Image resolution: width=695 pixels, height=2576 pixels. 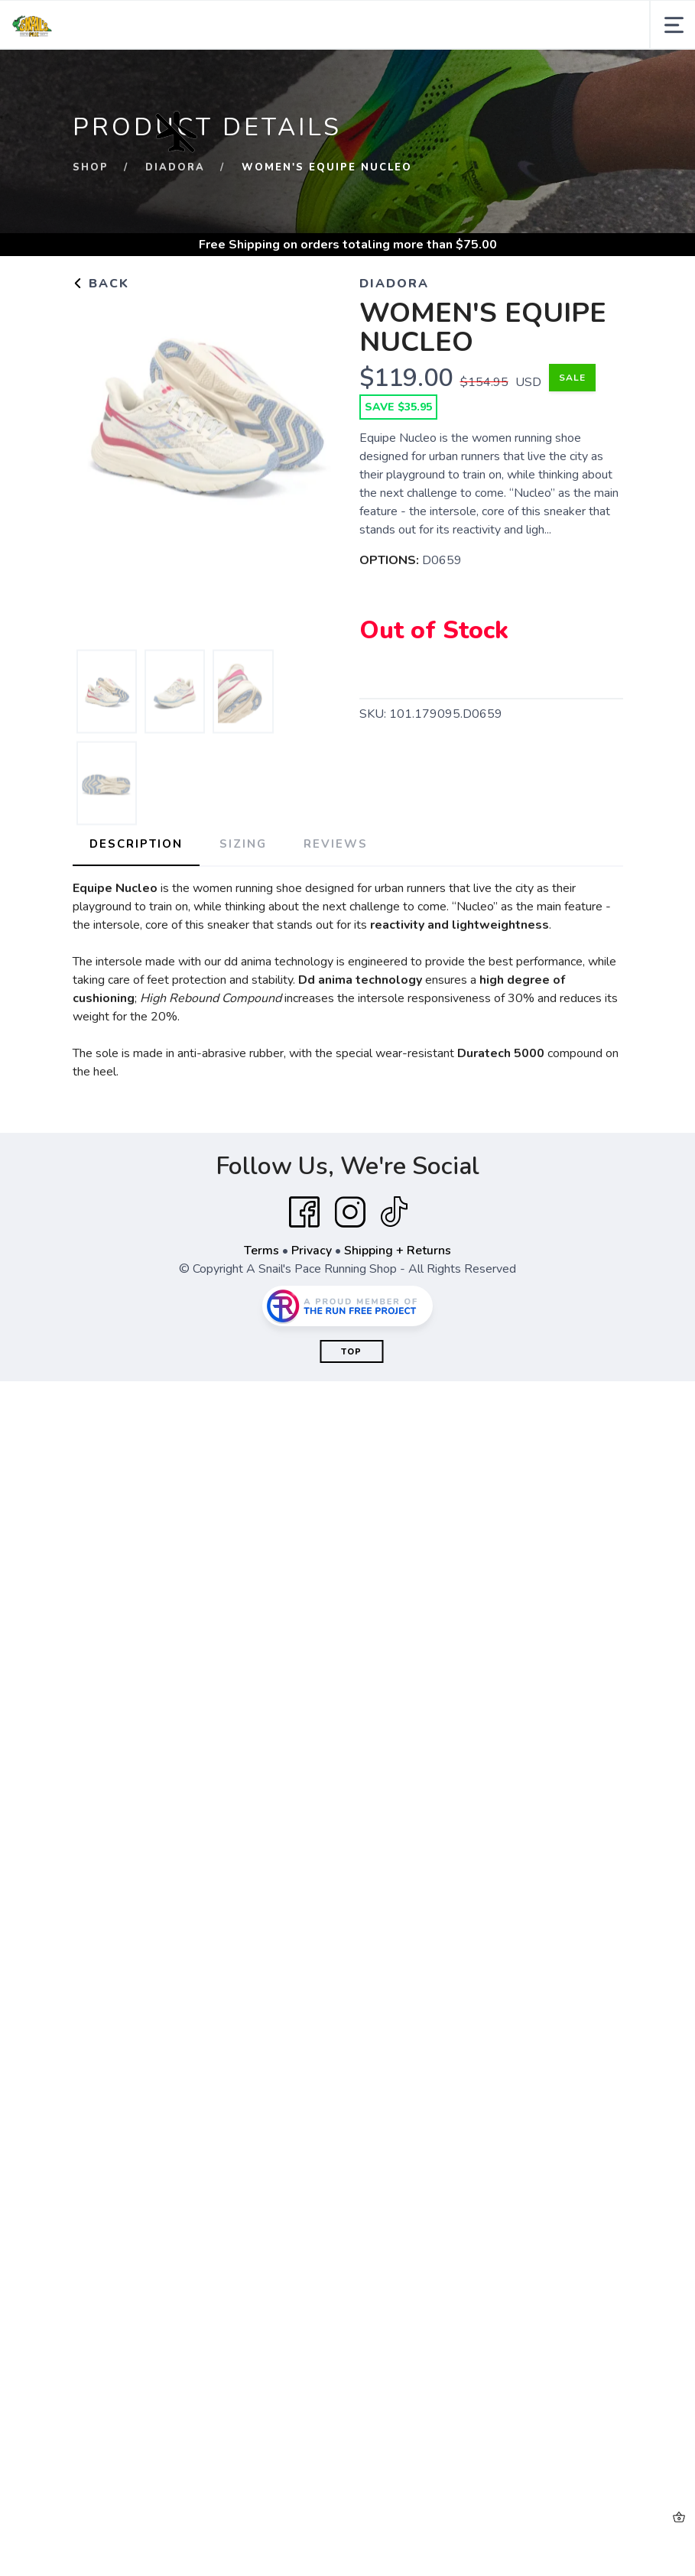 I want to click on airplane mode is currently disabled, so click(x=177, y=131).